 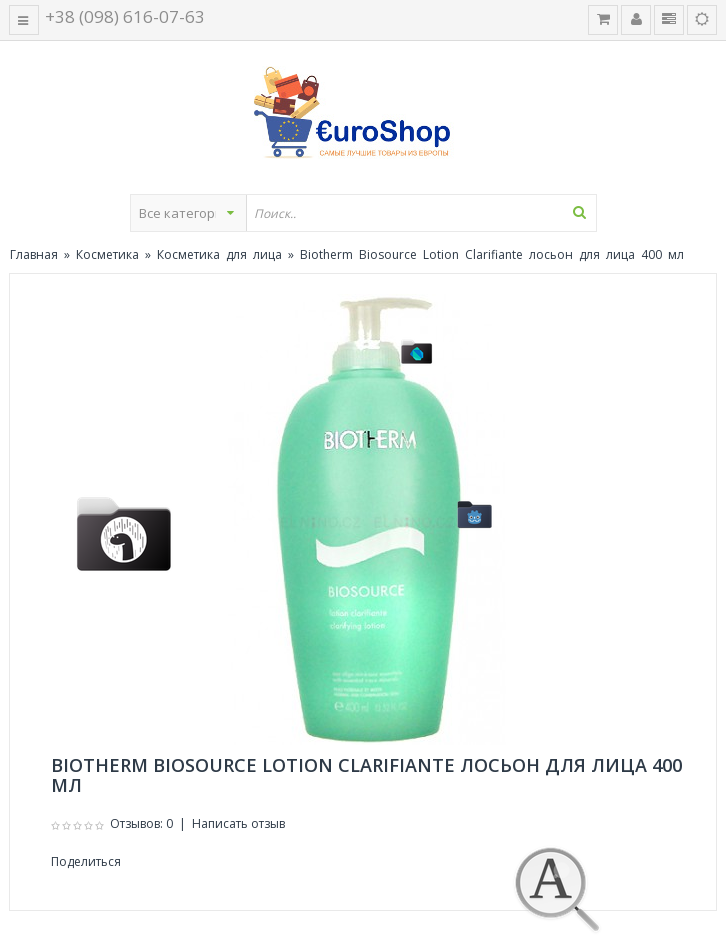 What do you see at coordinates (474, 515) in the screenshot?
I see `folder containing Godot game engine project files` at bounding box center [474, 515].